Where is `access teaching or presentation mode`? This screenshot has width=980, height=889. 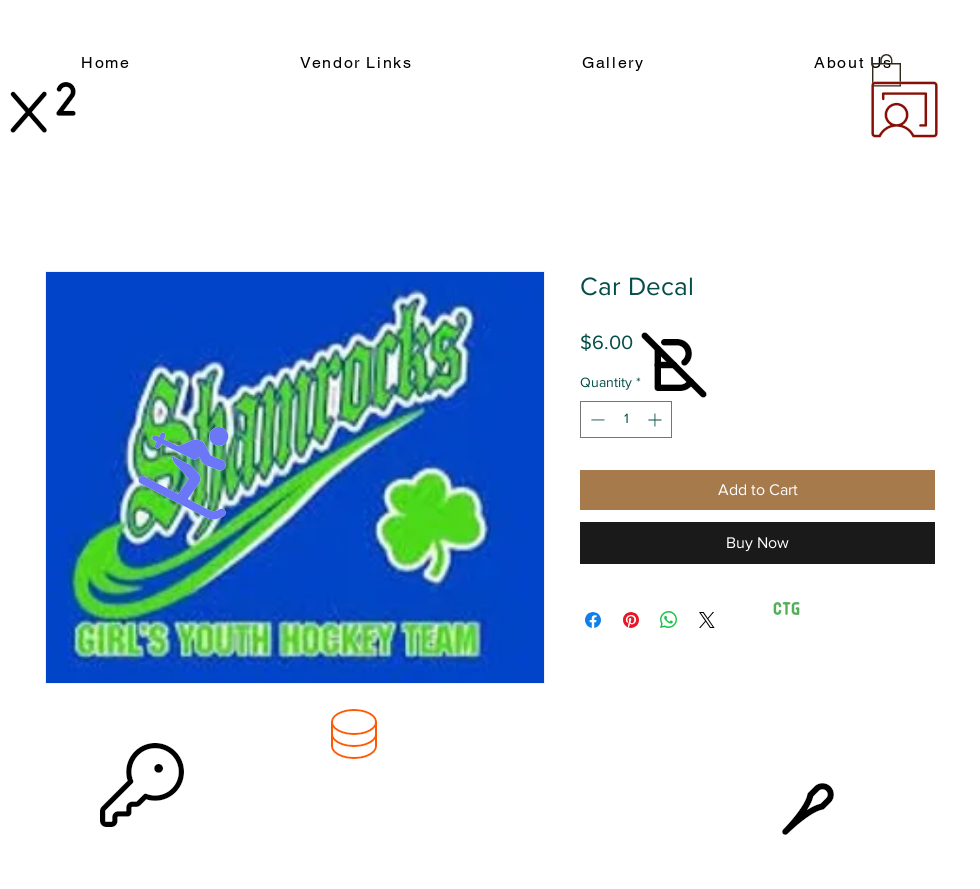
access teaching or presentation mode is located at coordinates (904, 109).